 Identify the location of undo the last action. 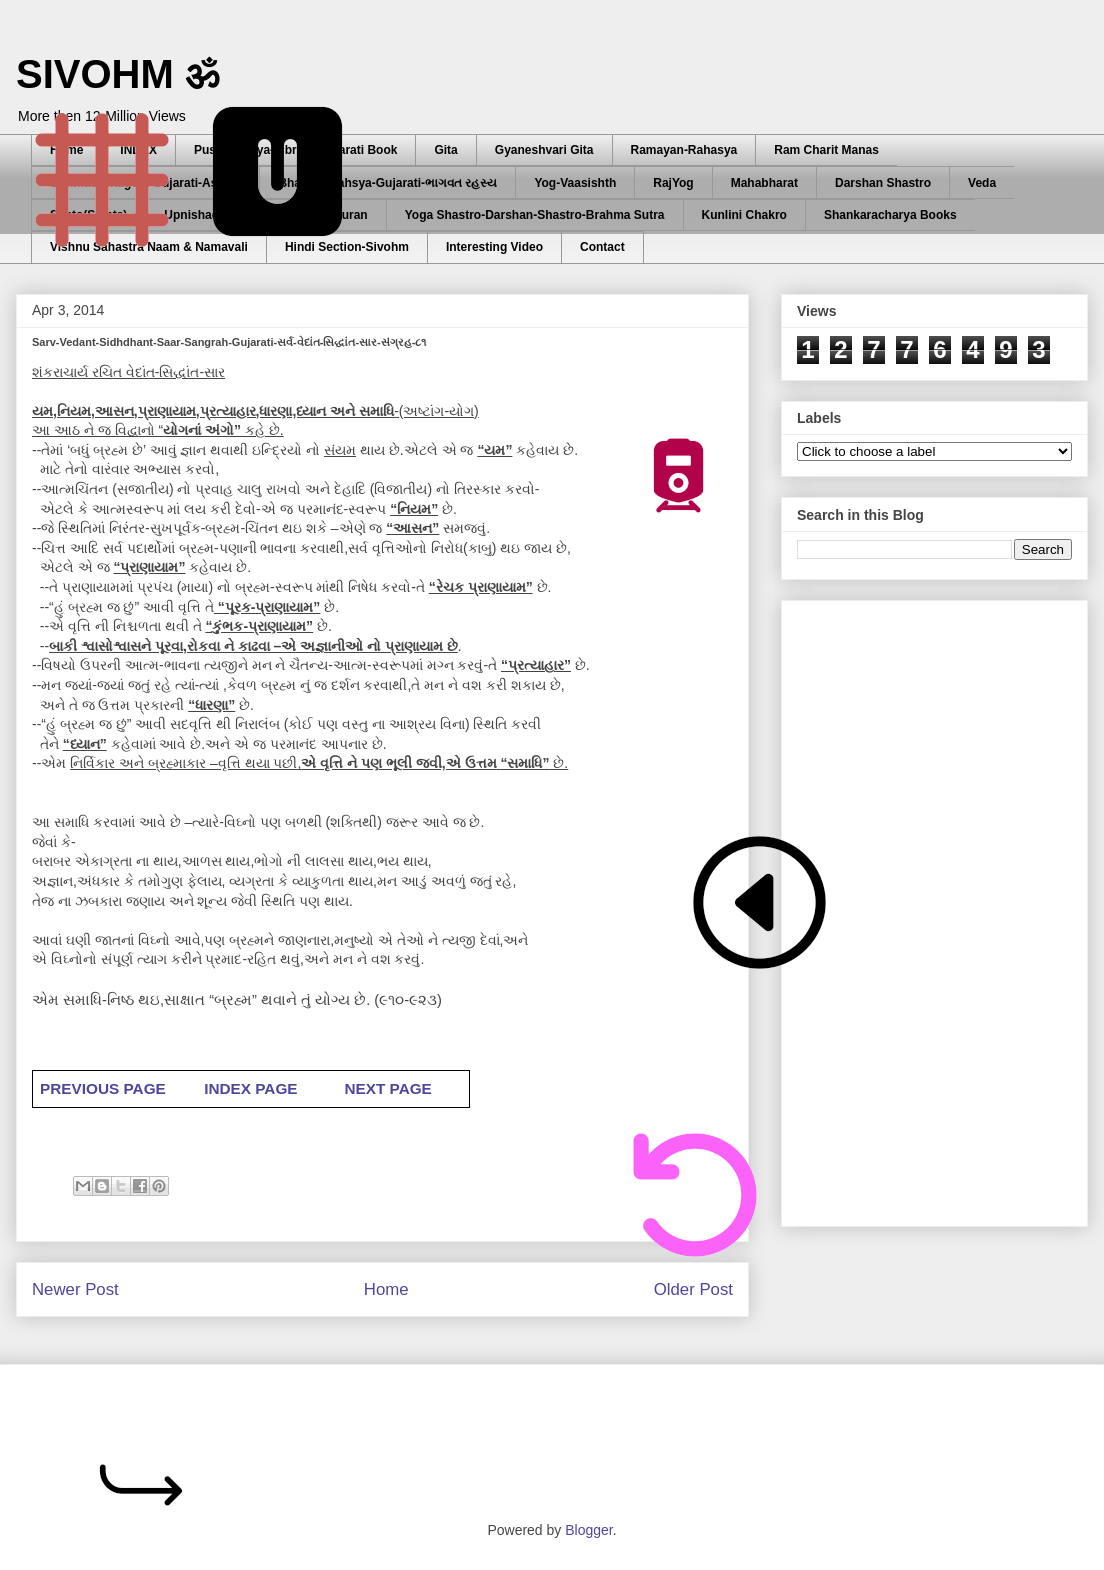
(695, 1195).